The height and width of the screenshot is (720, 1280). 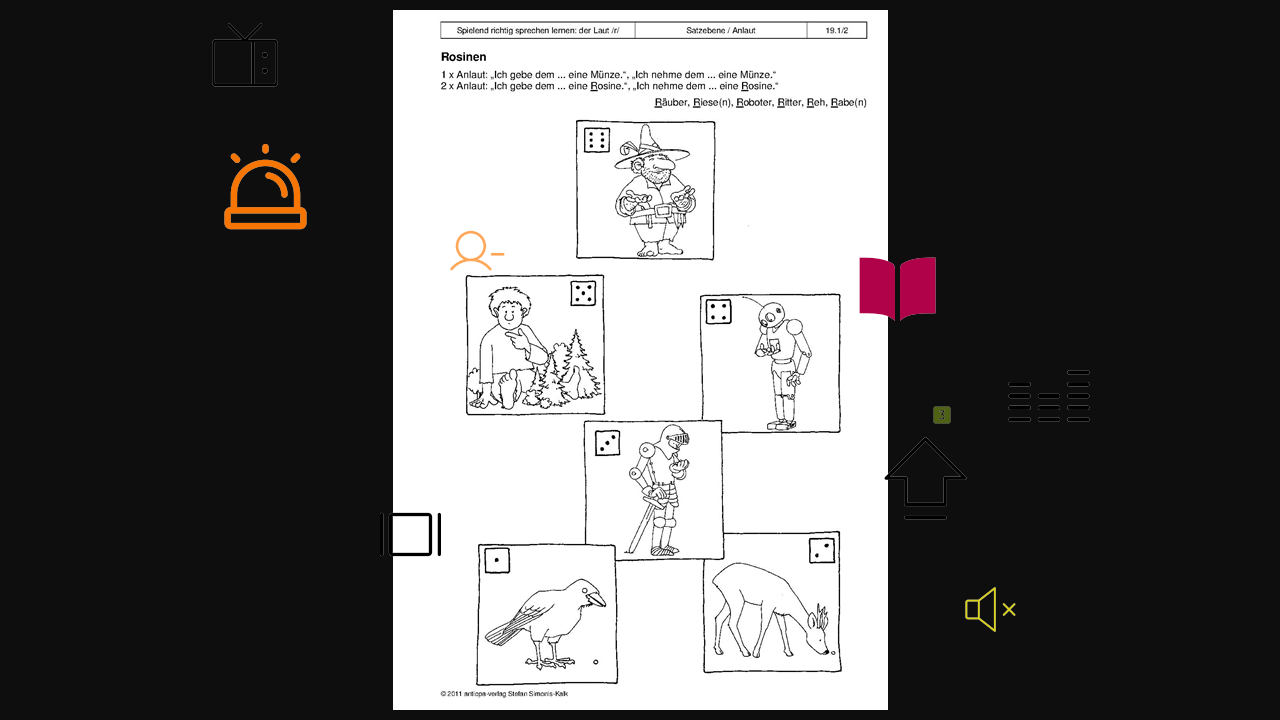 What do you see at coordinates (942, 415) in the screenshot?
I see `select option three from a numbered list` at bounding box center [942, 415].